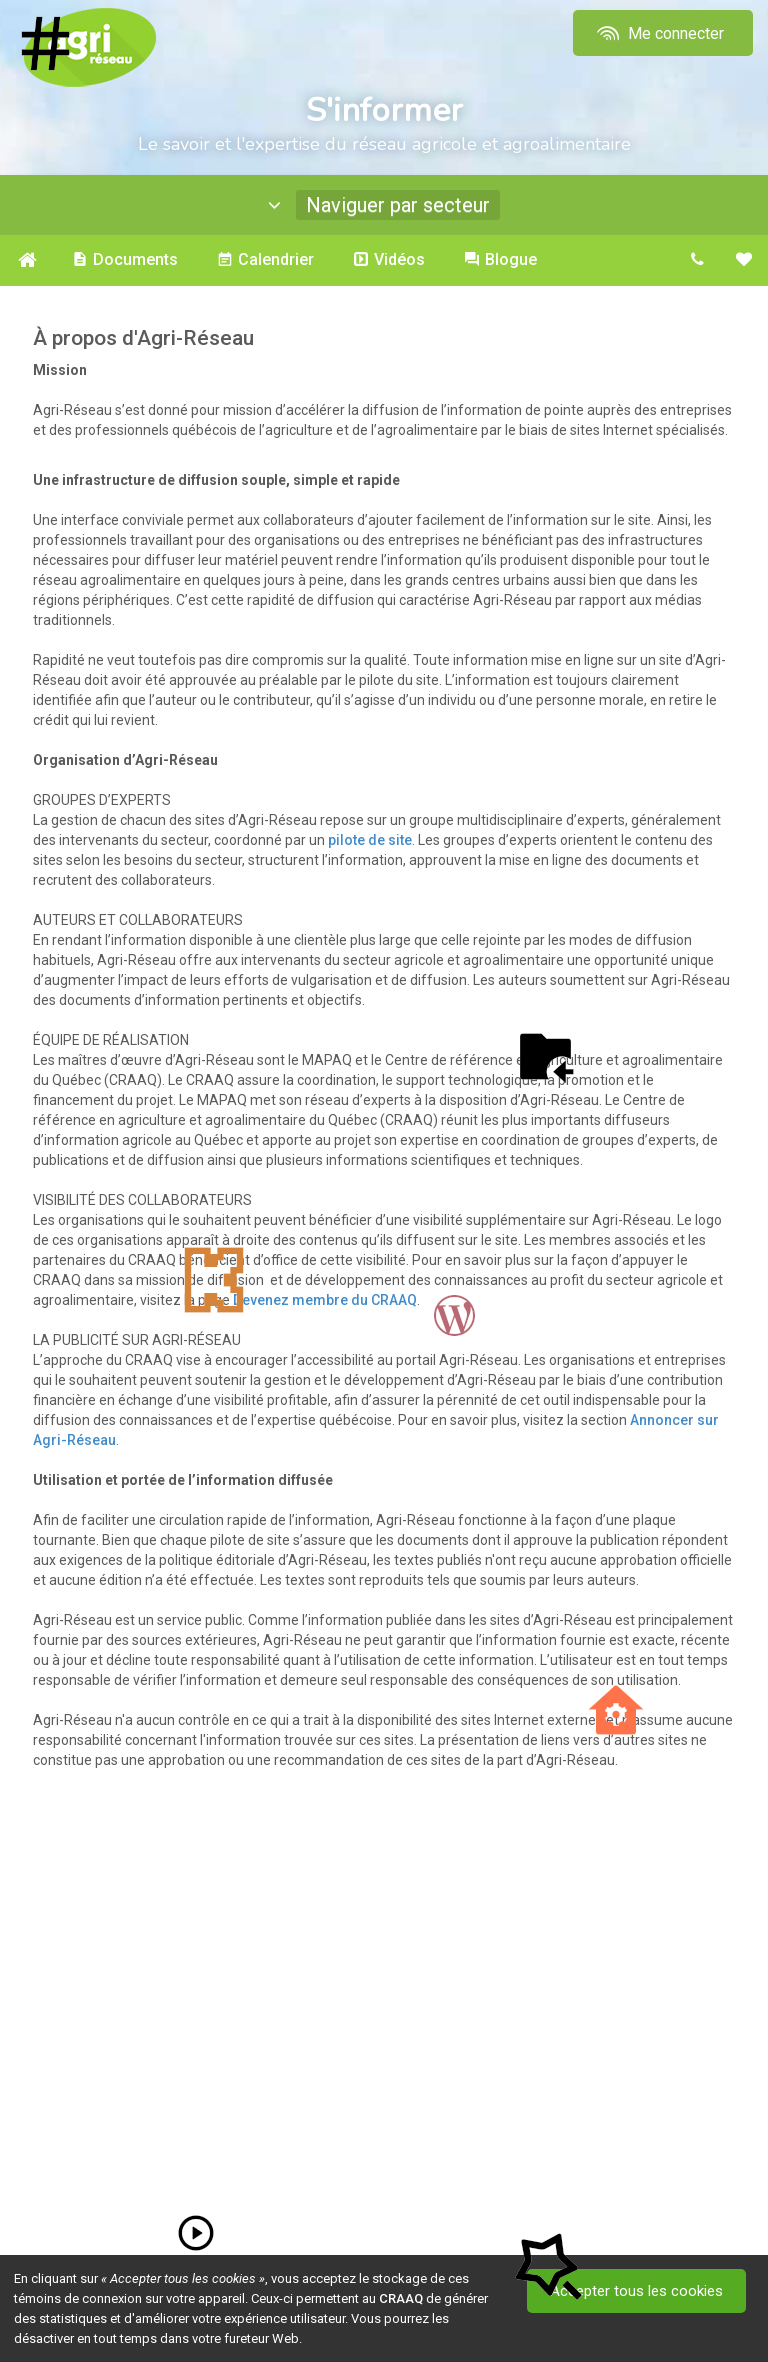 This screenshot has width=768, height=2362. I want to click on view received files or downloads, so click(545, 1056).